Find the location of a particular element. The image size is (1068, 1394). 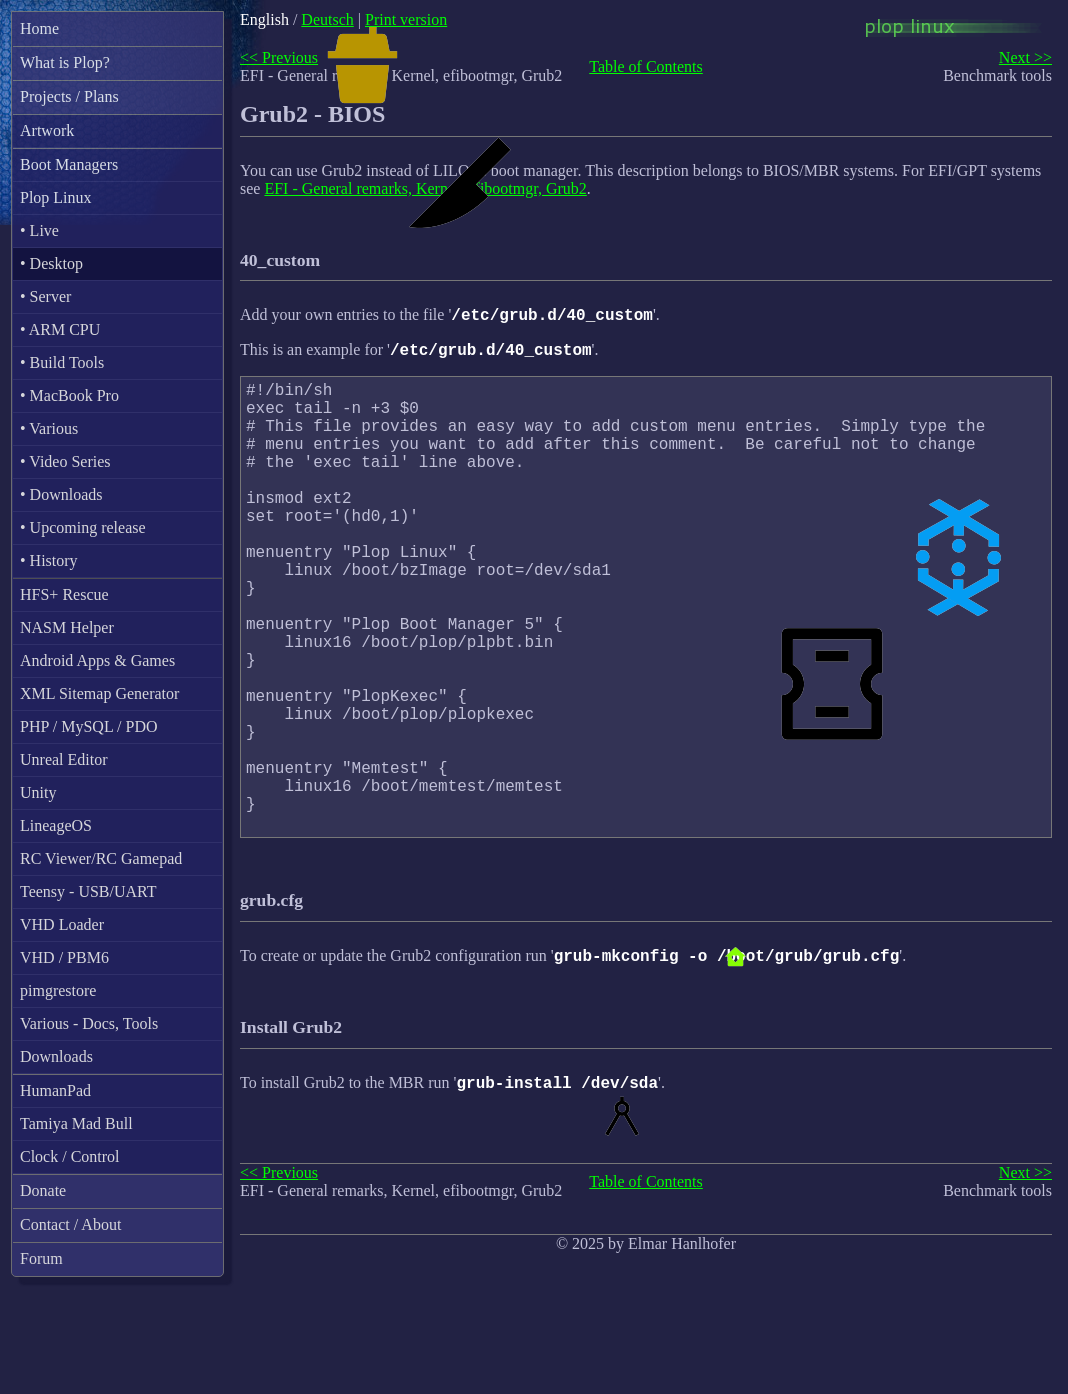

view available coupons or discounts is located at coordinates (832, 684).